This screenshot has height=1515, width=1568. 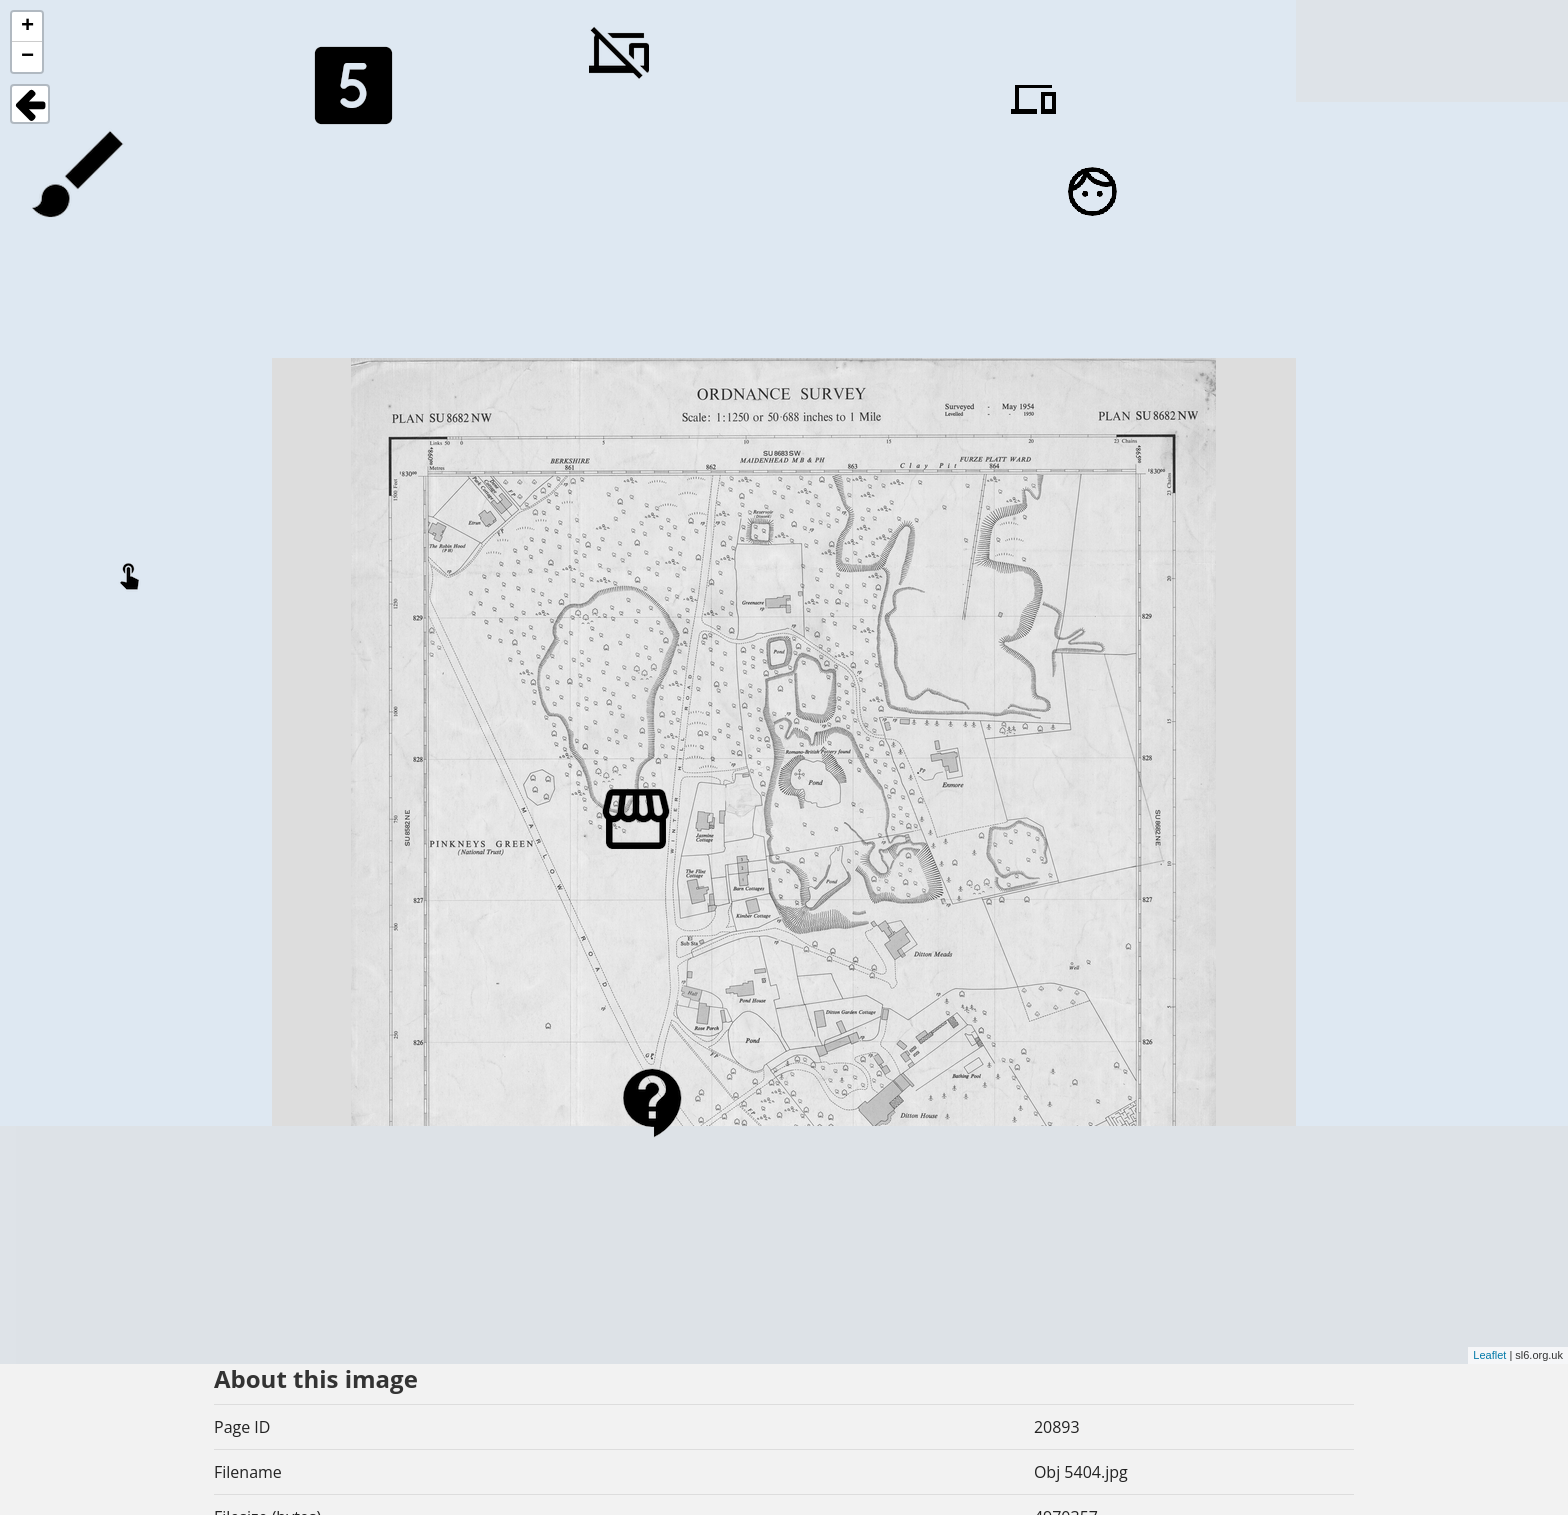 What do you see at coordinates (353, 85) in the screenshot?
I see `indicates step 5 in a numbered sequence` at bounding box center [353, 85].